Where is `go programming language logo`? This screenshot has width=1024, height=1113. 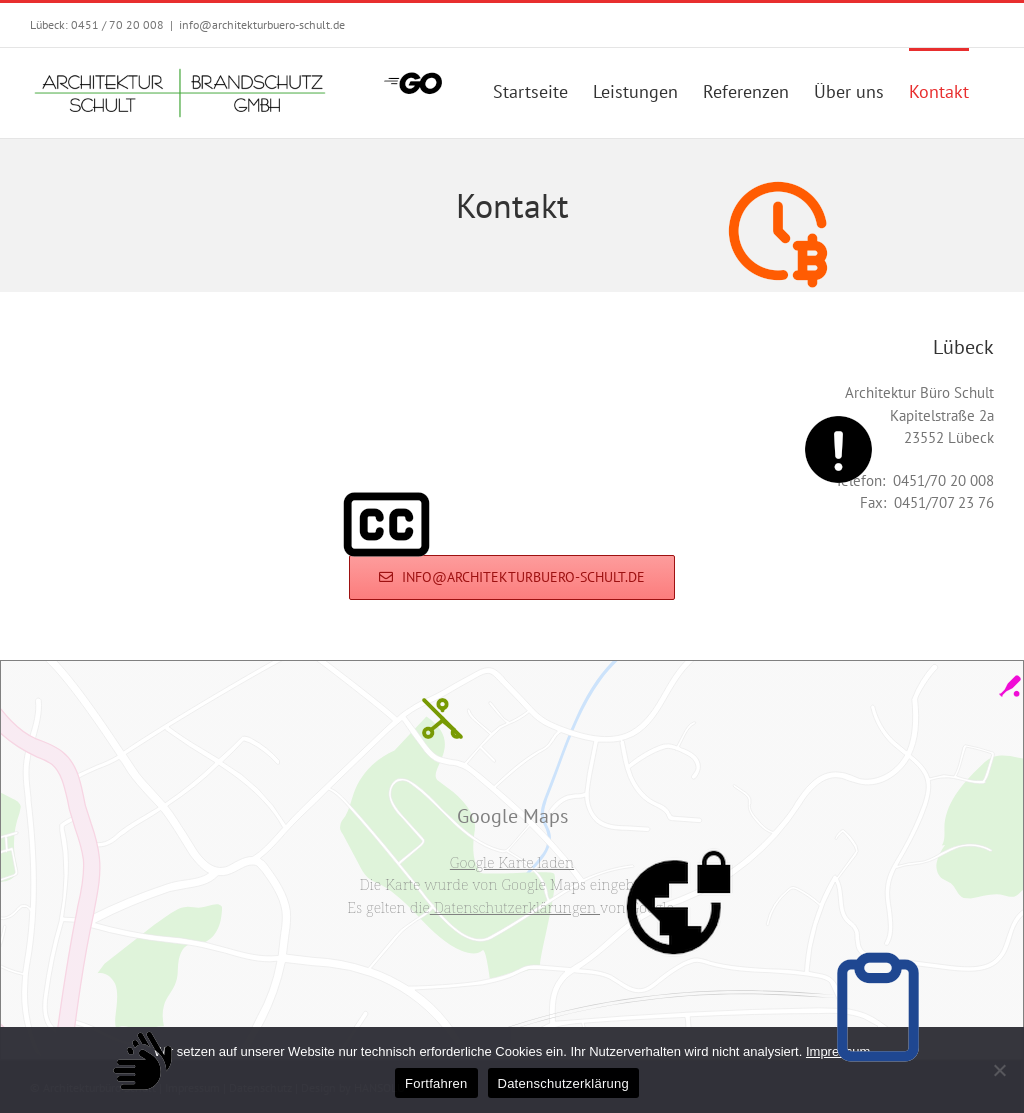 go programming language logo is located at coordinates (413, 84).